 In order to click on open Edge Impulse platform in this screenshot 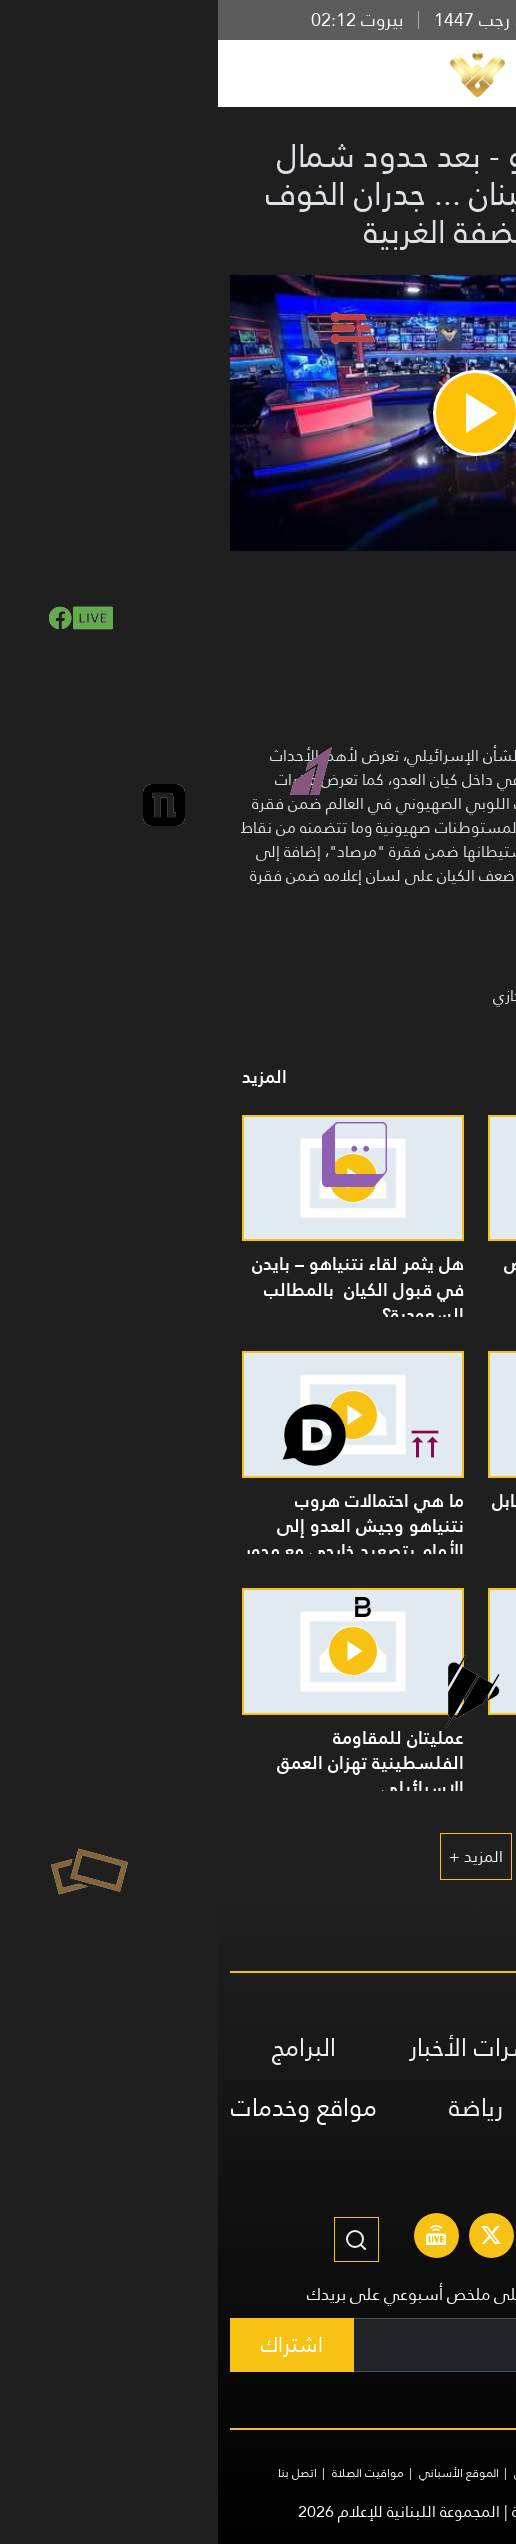, I will do `click(353, 328)`.